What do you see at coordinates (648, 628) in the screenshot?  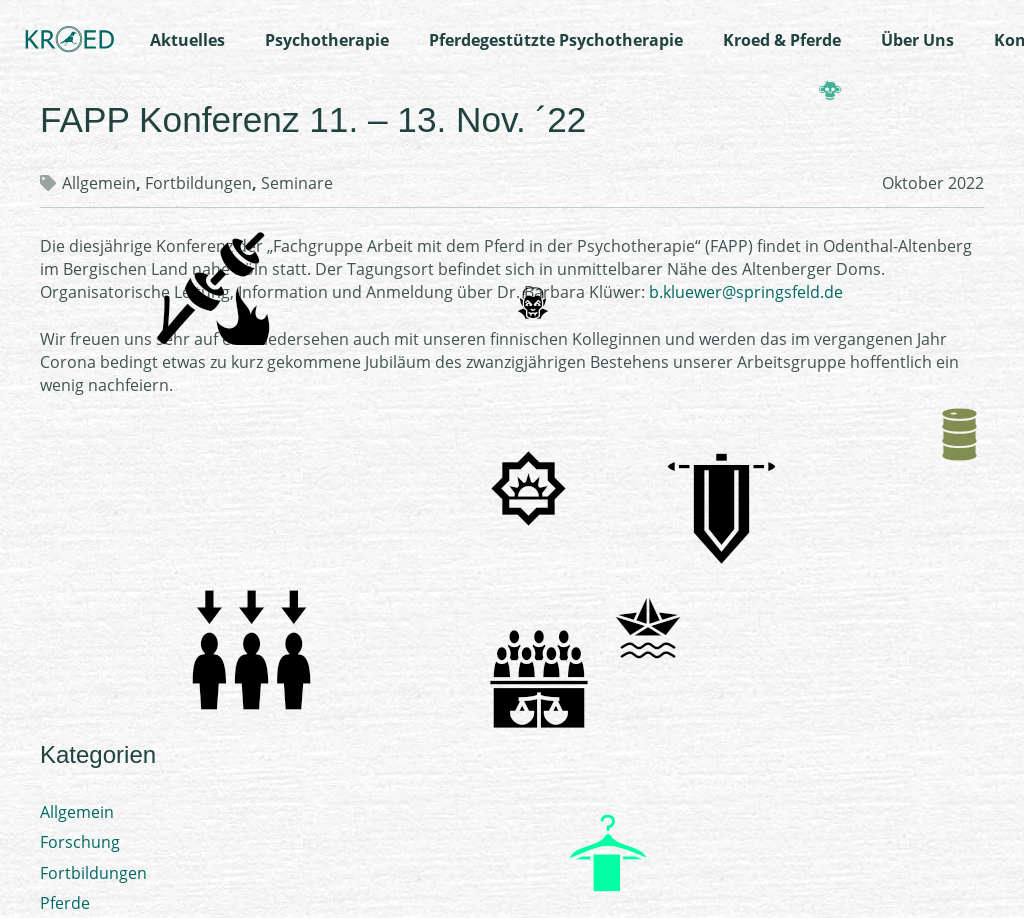 I see `send a message or note` at bounding box center [648, 628].